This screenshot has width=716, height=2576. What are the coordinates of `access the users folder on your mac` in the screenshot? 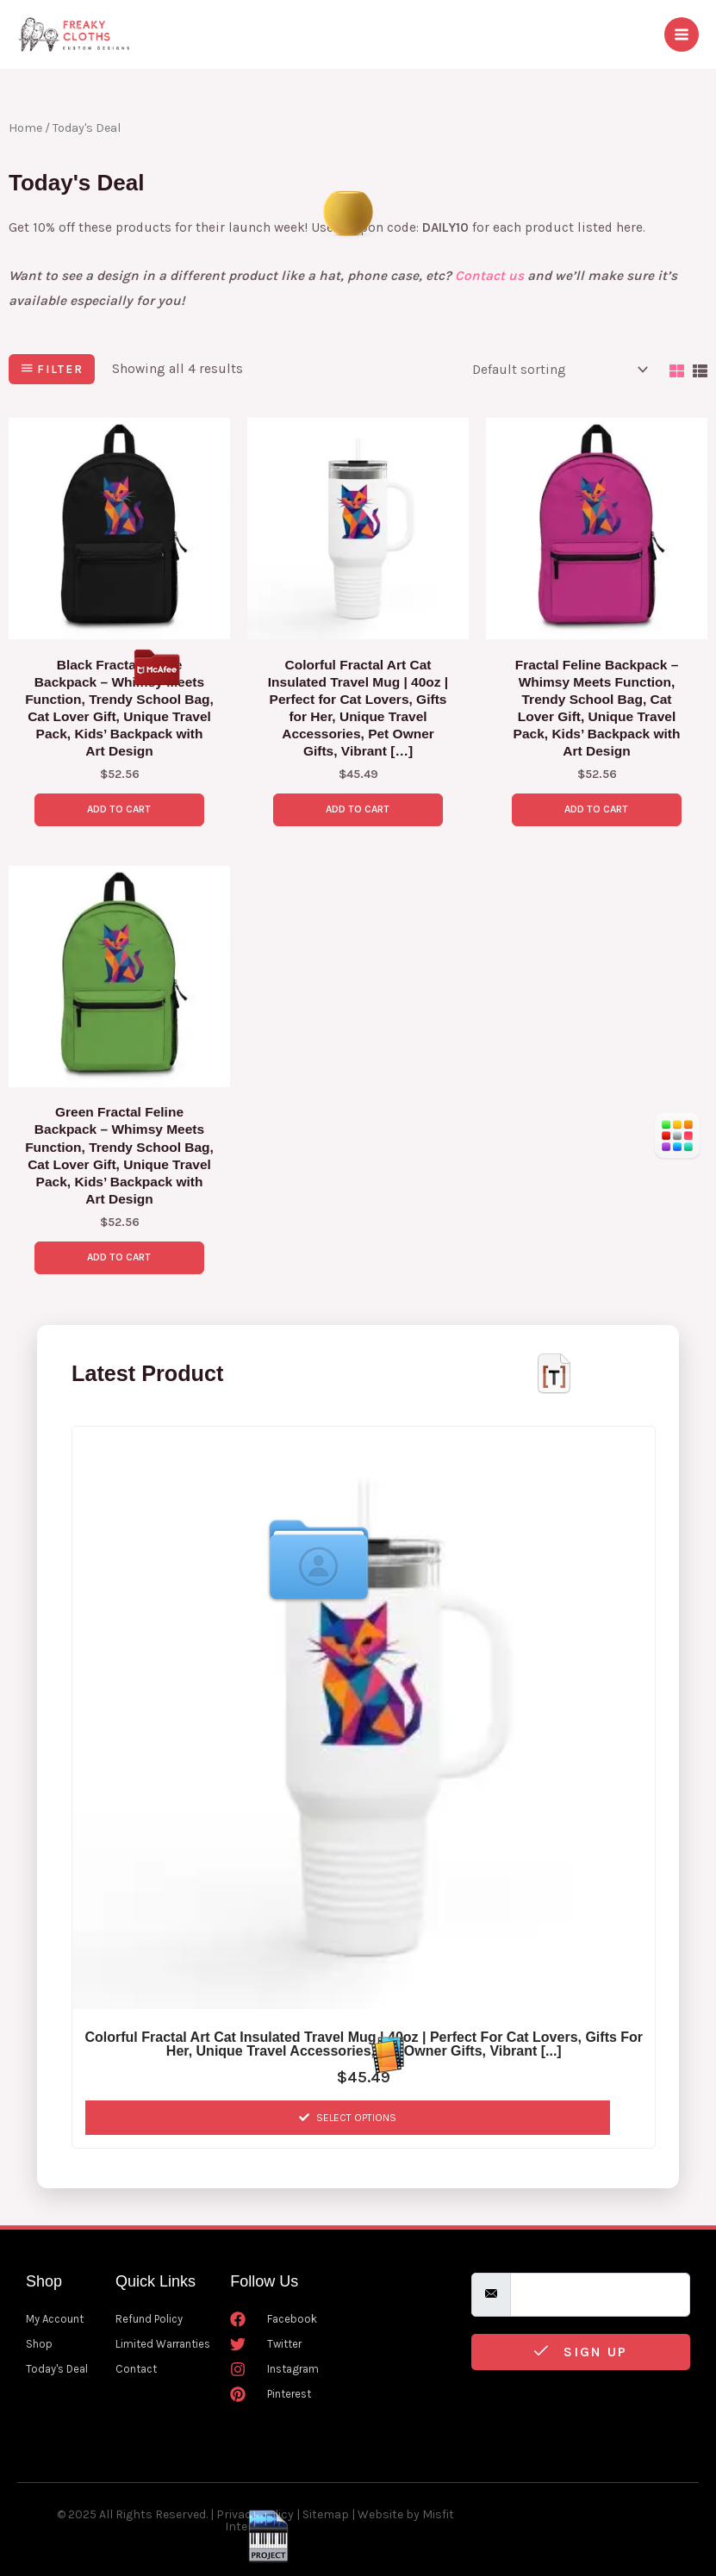 It's located at (319, 1559).